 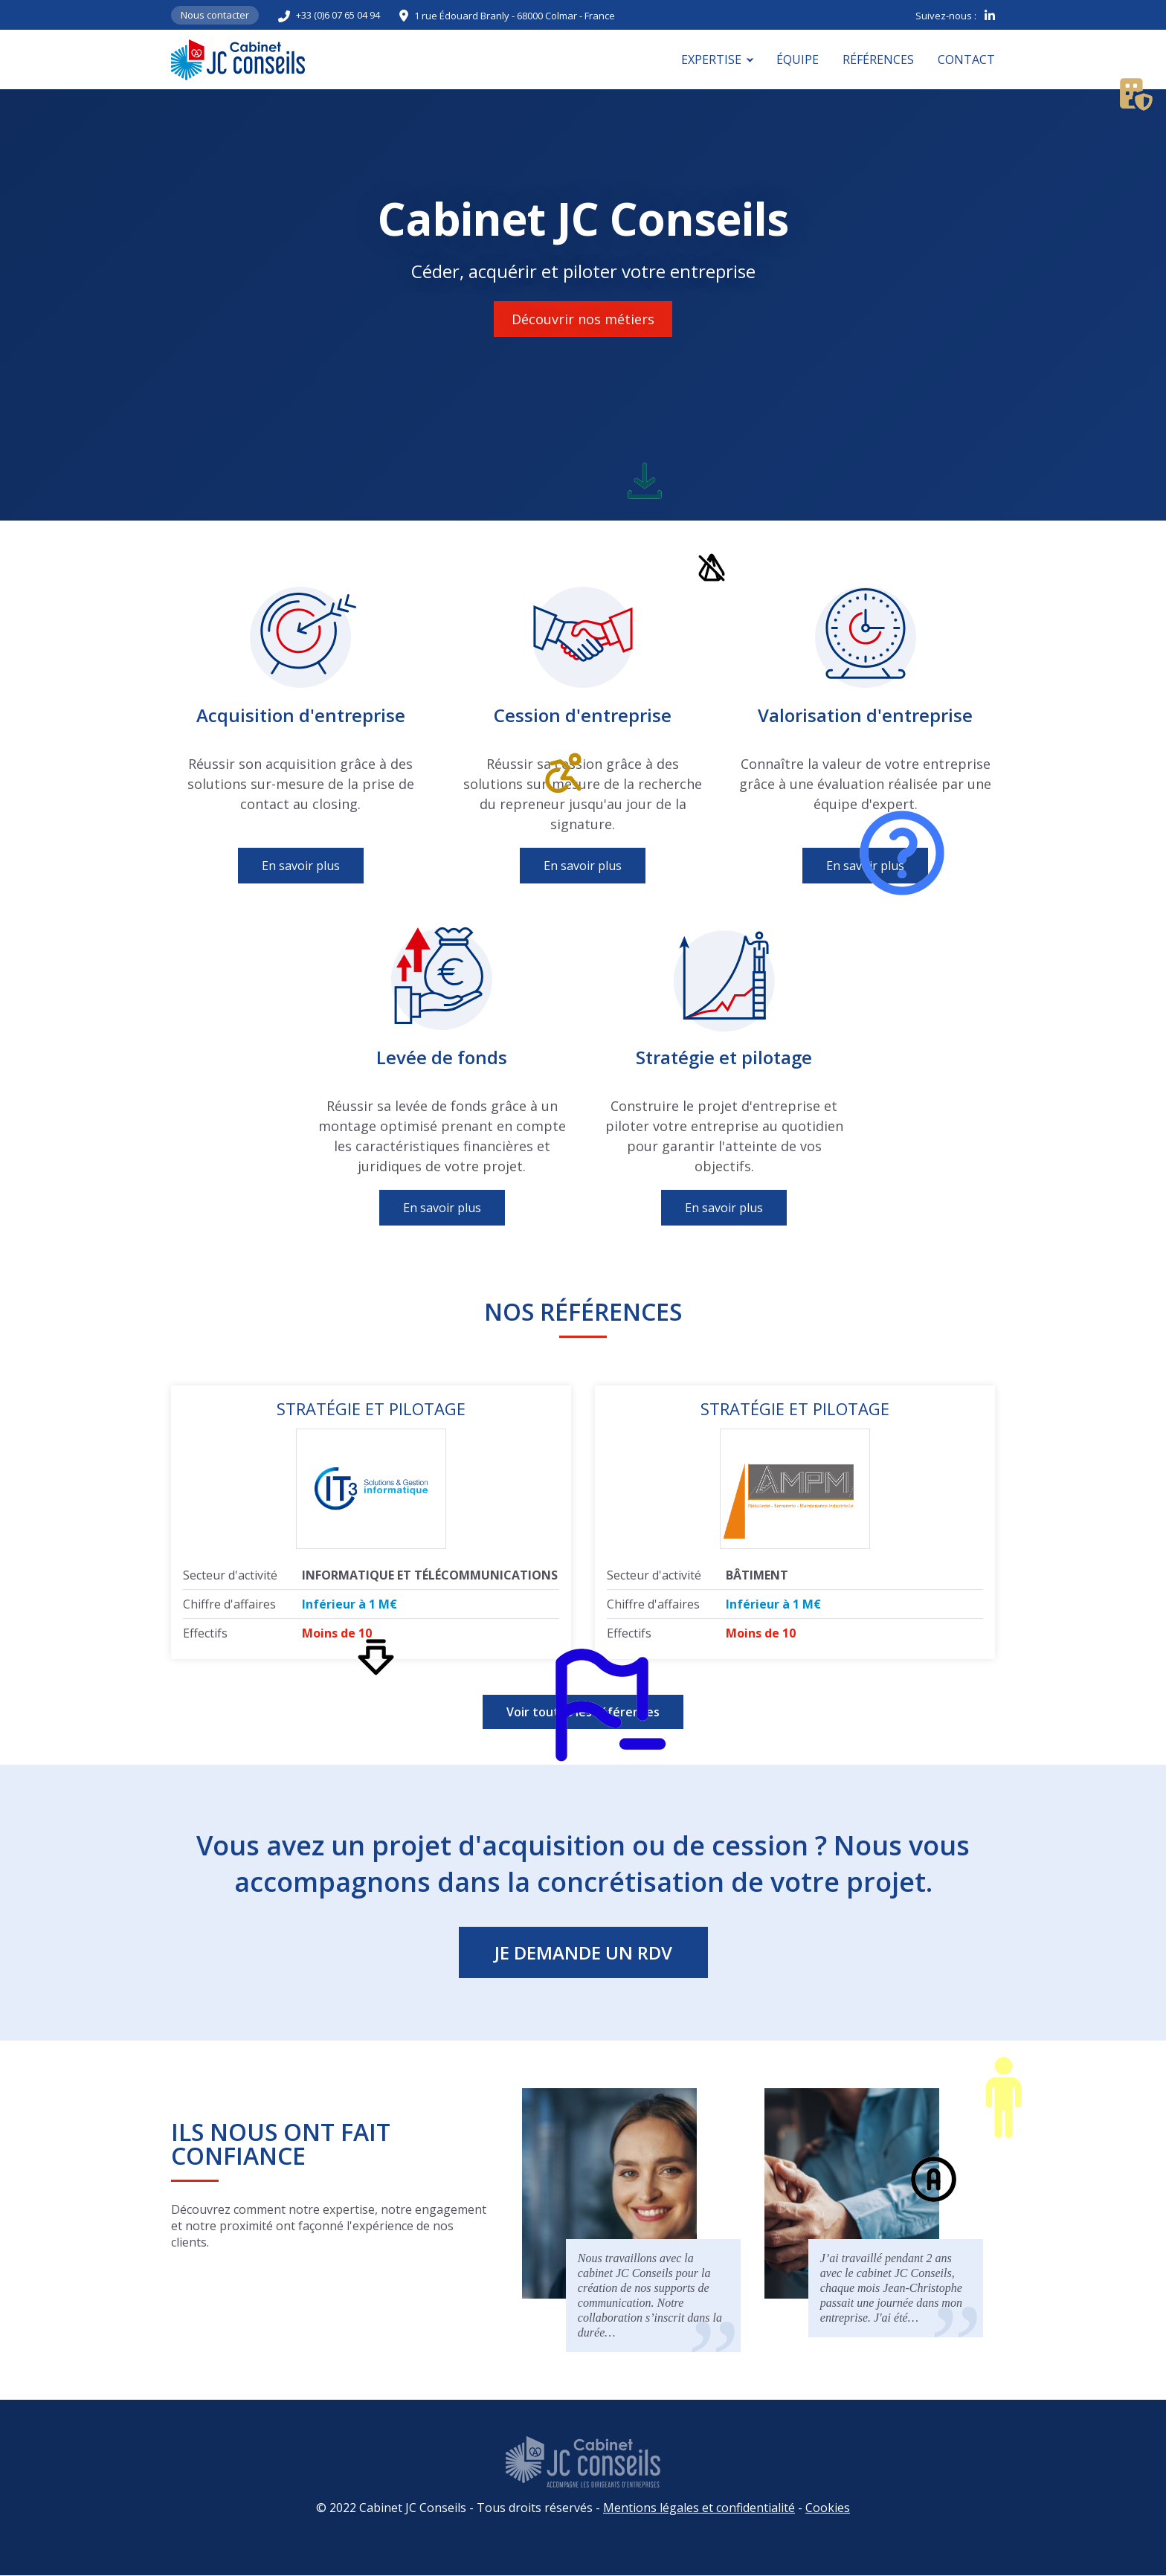 What do you see at coordinates (376, 1655) in the screenshot?
I see `download file or content` at bounding box center [376, 1655].